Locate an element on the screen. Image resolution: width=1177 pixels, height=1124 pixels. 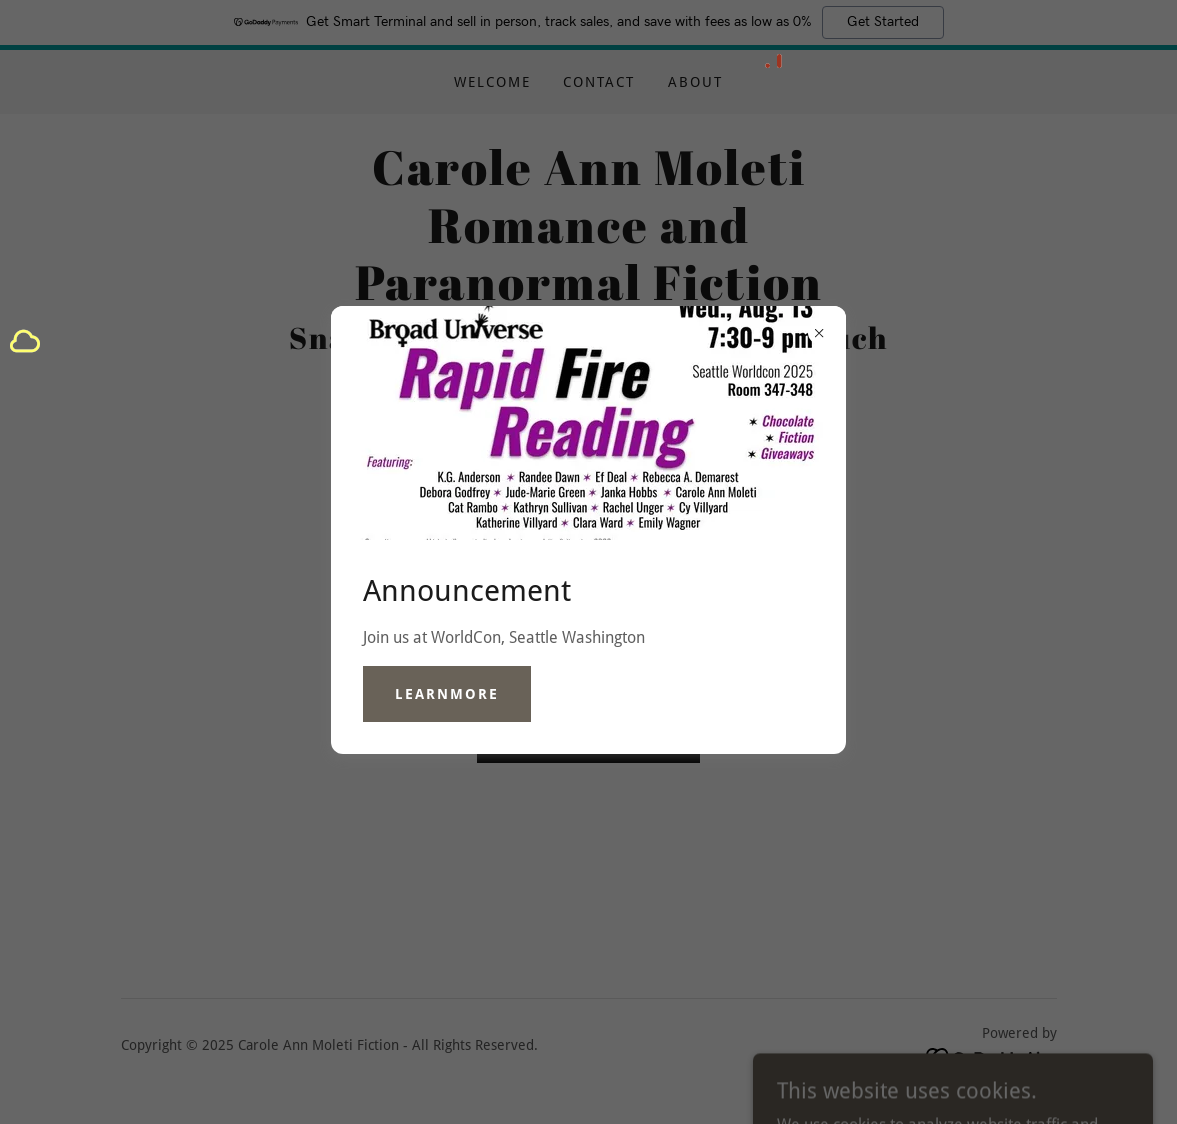
indicates weak signal strength is located at coordinates (791, 47).